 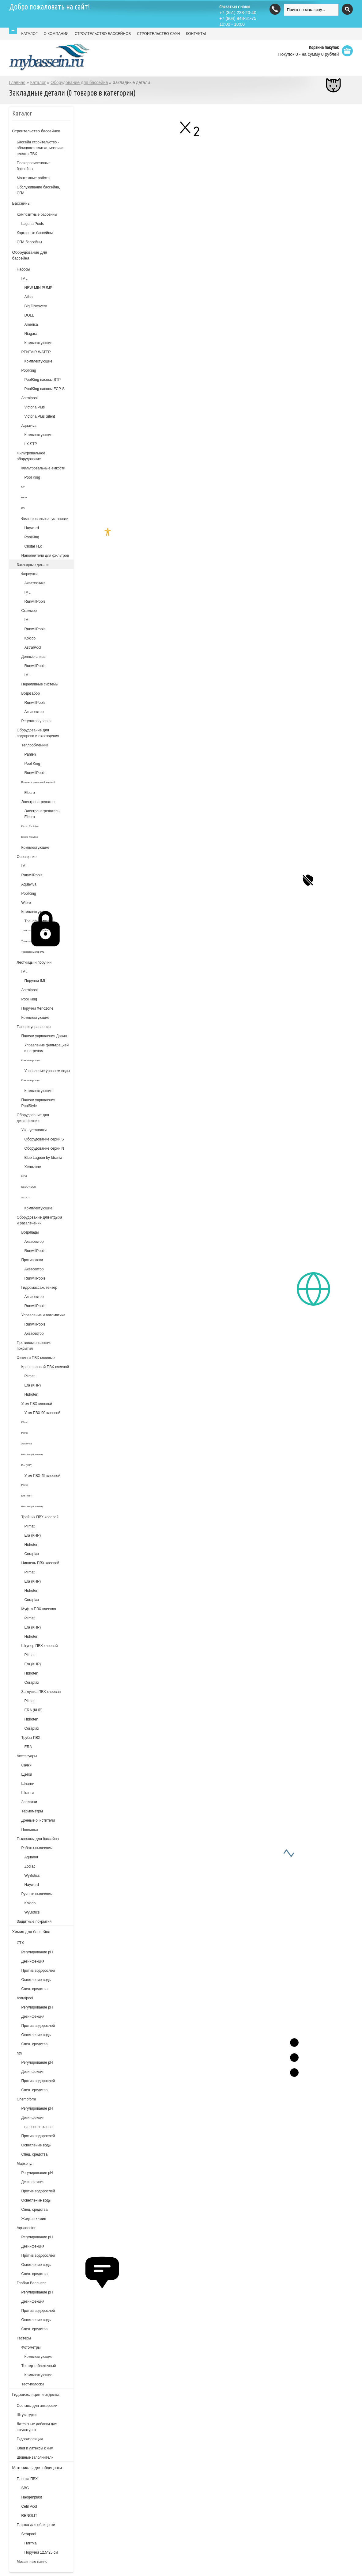 I want to click on audio or sound wave visualization, so click(x=289, y=1853).